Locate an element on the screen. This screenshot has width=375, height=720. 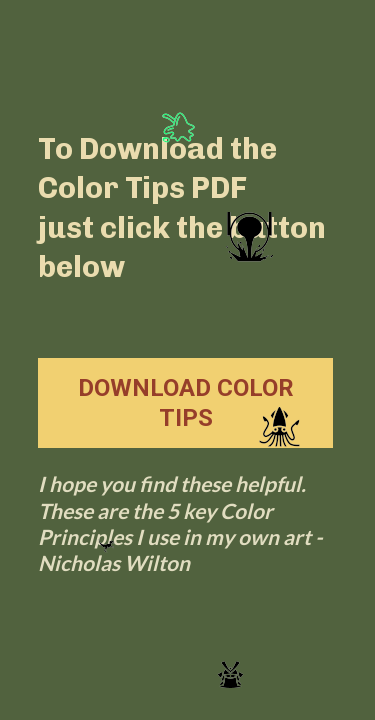
smelting or metalworking process in progress is located at coordinates (249, 236).